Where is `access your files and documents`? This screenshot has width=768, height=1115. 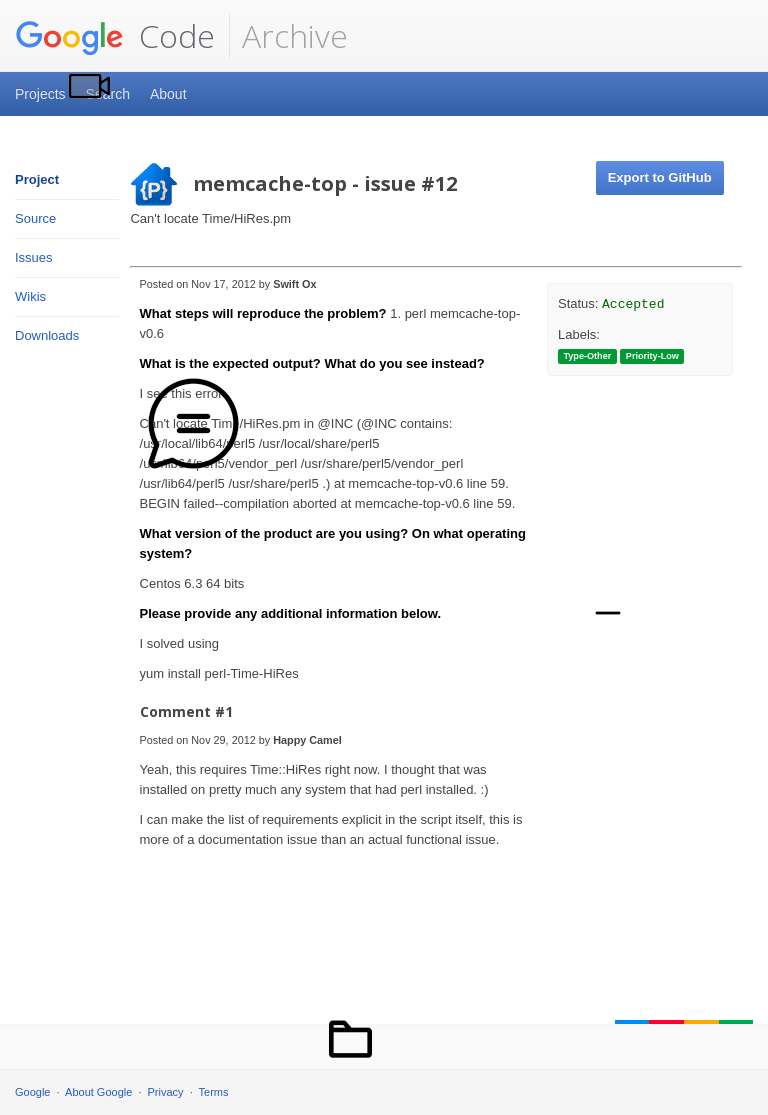
access your files and documents is located at coordinates (350, 1039).